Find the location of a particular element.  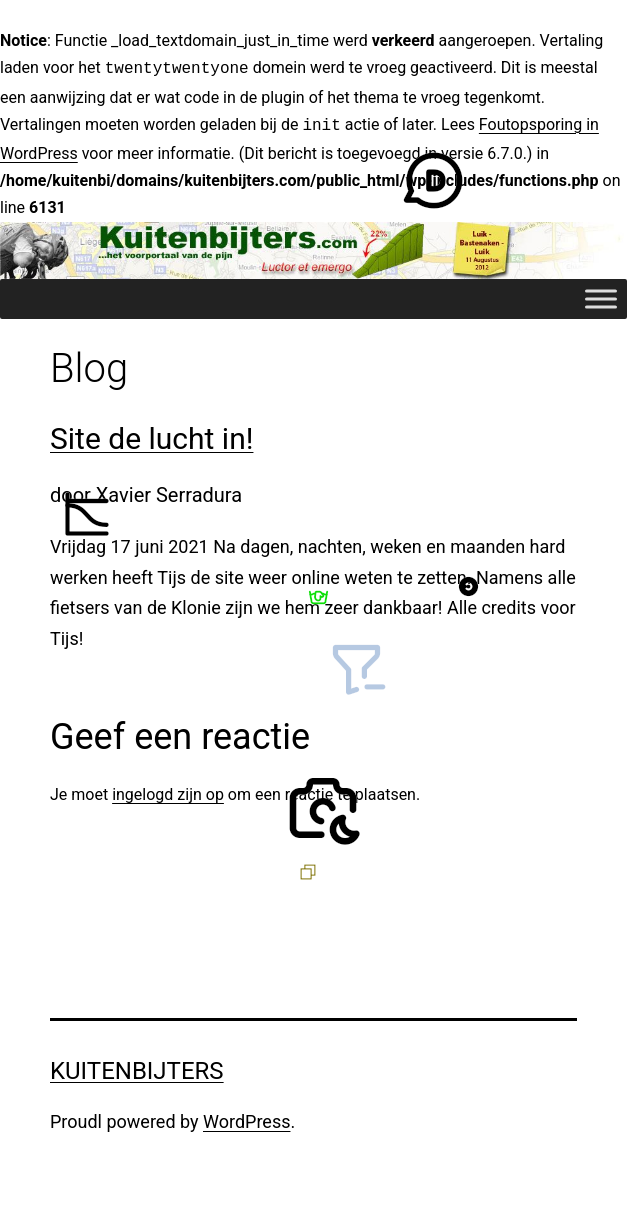

wash hands reminder or hygiene indicator is located at coordinates (318, 597).